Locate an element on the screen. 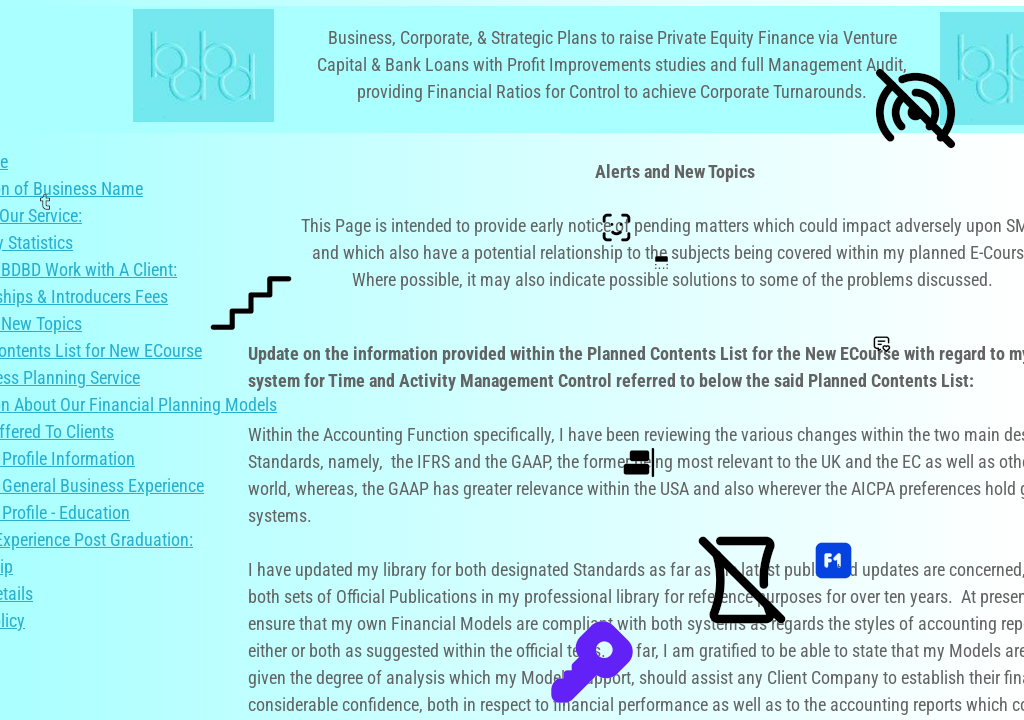 This screenshot has width=1024, height=720. disable broadcasting or streaming is located at coordinates (915, 108).